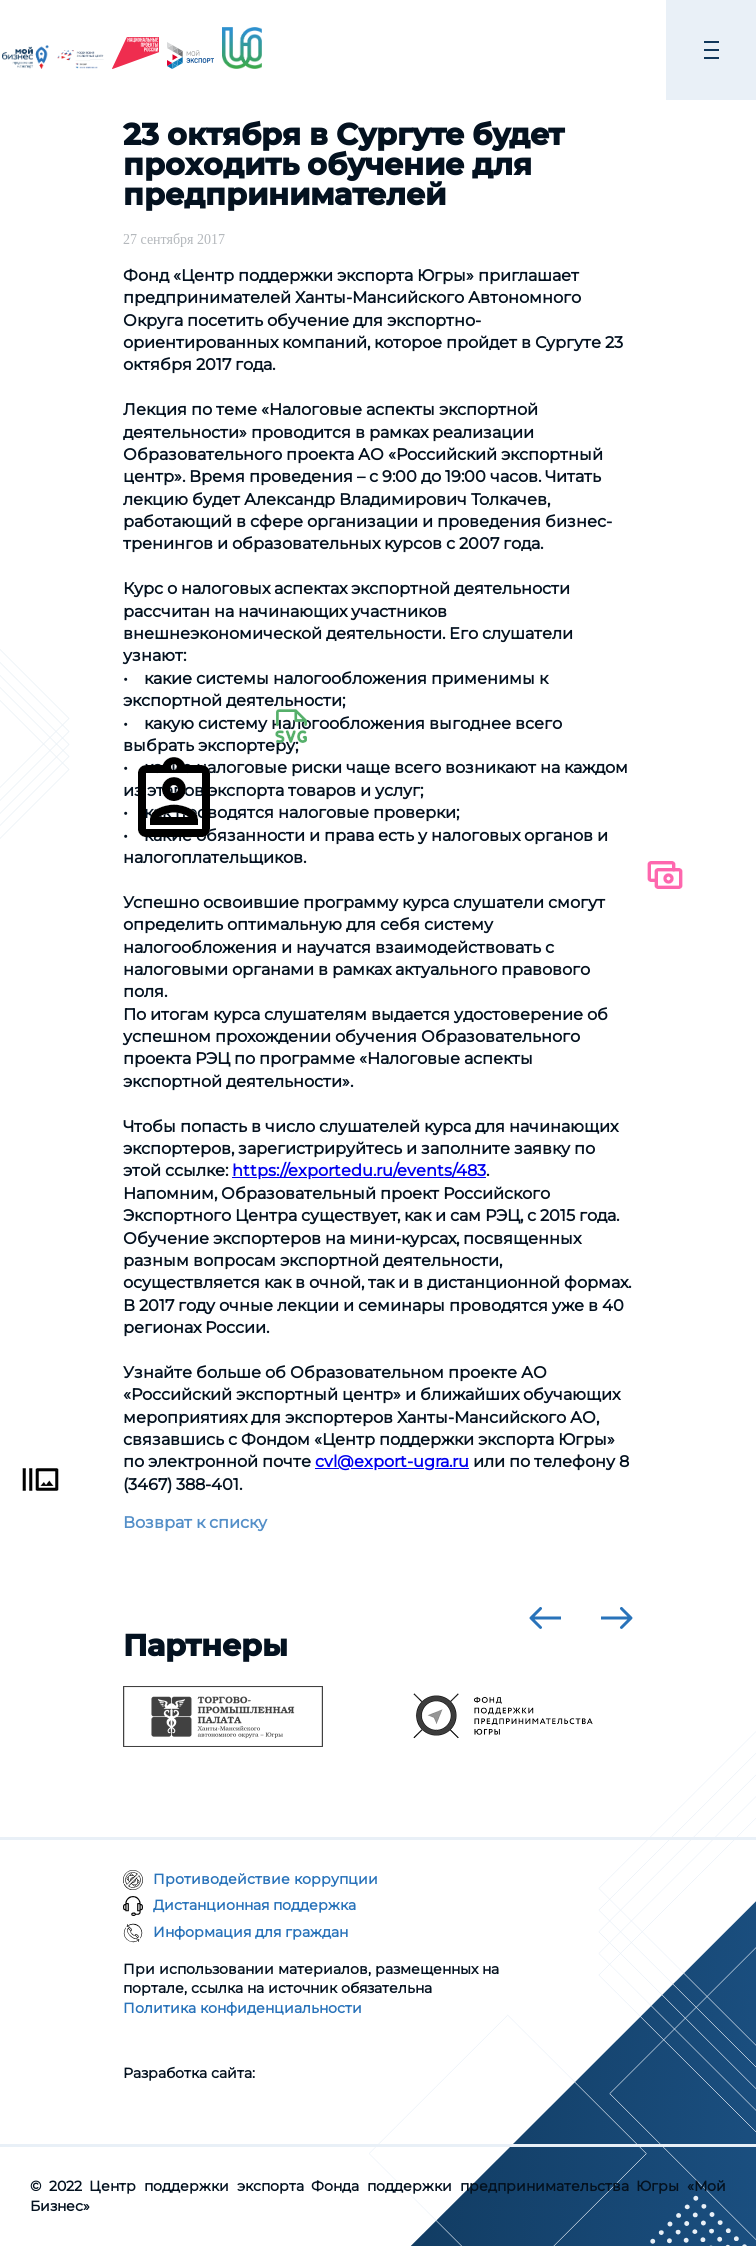 This screenshot has height=2246, width=756. Describe the element at coordinates (174, 801) in the screenshot. I see `view assigned user profile` at that location.